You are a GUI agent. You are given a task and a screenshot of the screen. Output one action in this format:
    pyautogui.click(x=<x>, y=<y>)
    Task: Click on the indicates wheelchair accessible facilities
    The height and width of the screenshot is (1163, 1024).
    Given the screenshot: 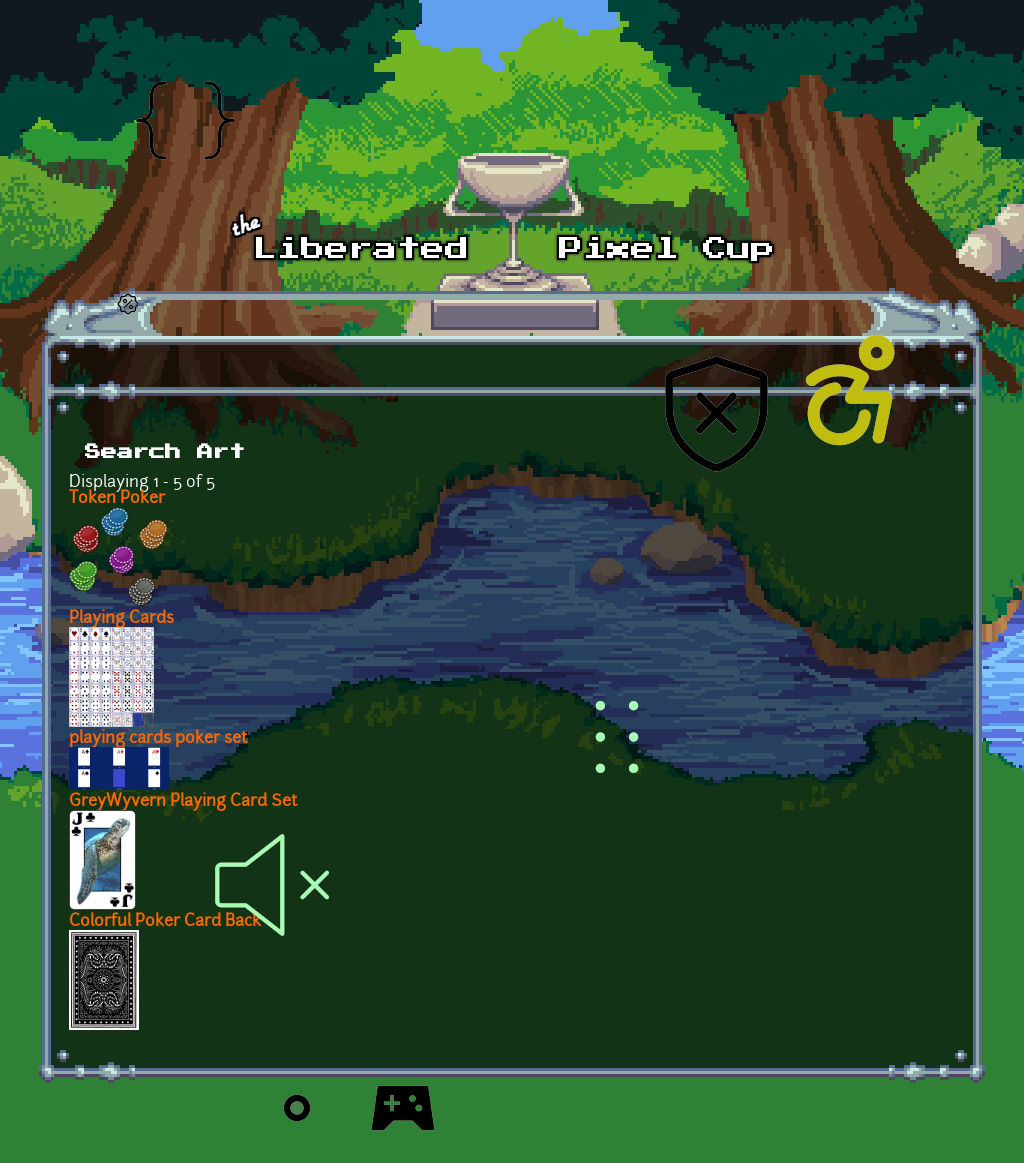 What is the action you would take?
    pyautogui.click(x=853, y=392)
    